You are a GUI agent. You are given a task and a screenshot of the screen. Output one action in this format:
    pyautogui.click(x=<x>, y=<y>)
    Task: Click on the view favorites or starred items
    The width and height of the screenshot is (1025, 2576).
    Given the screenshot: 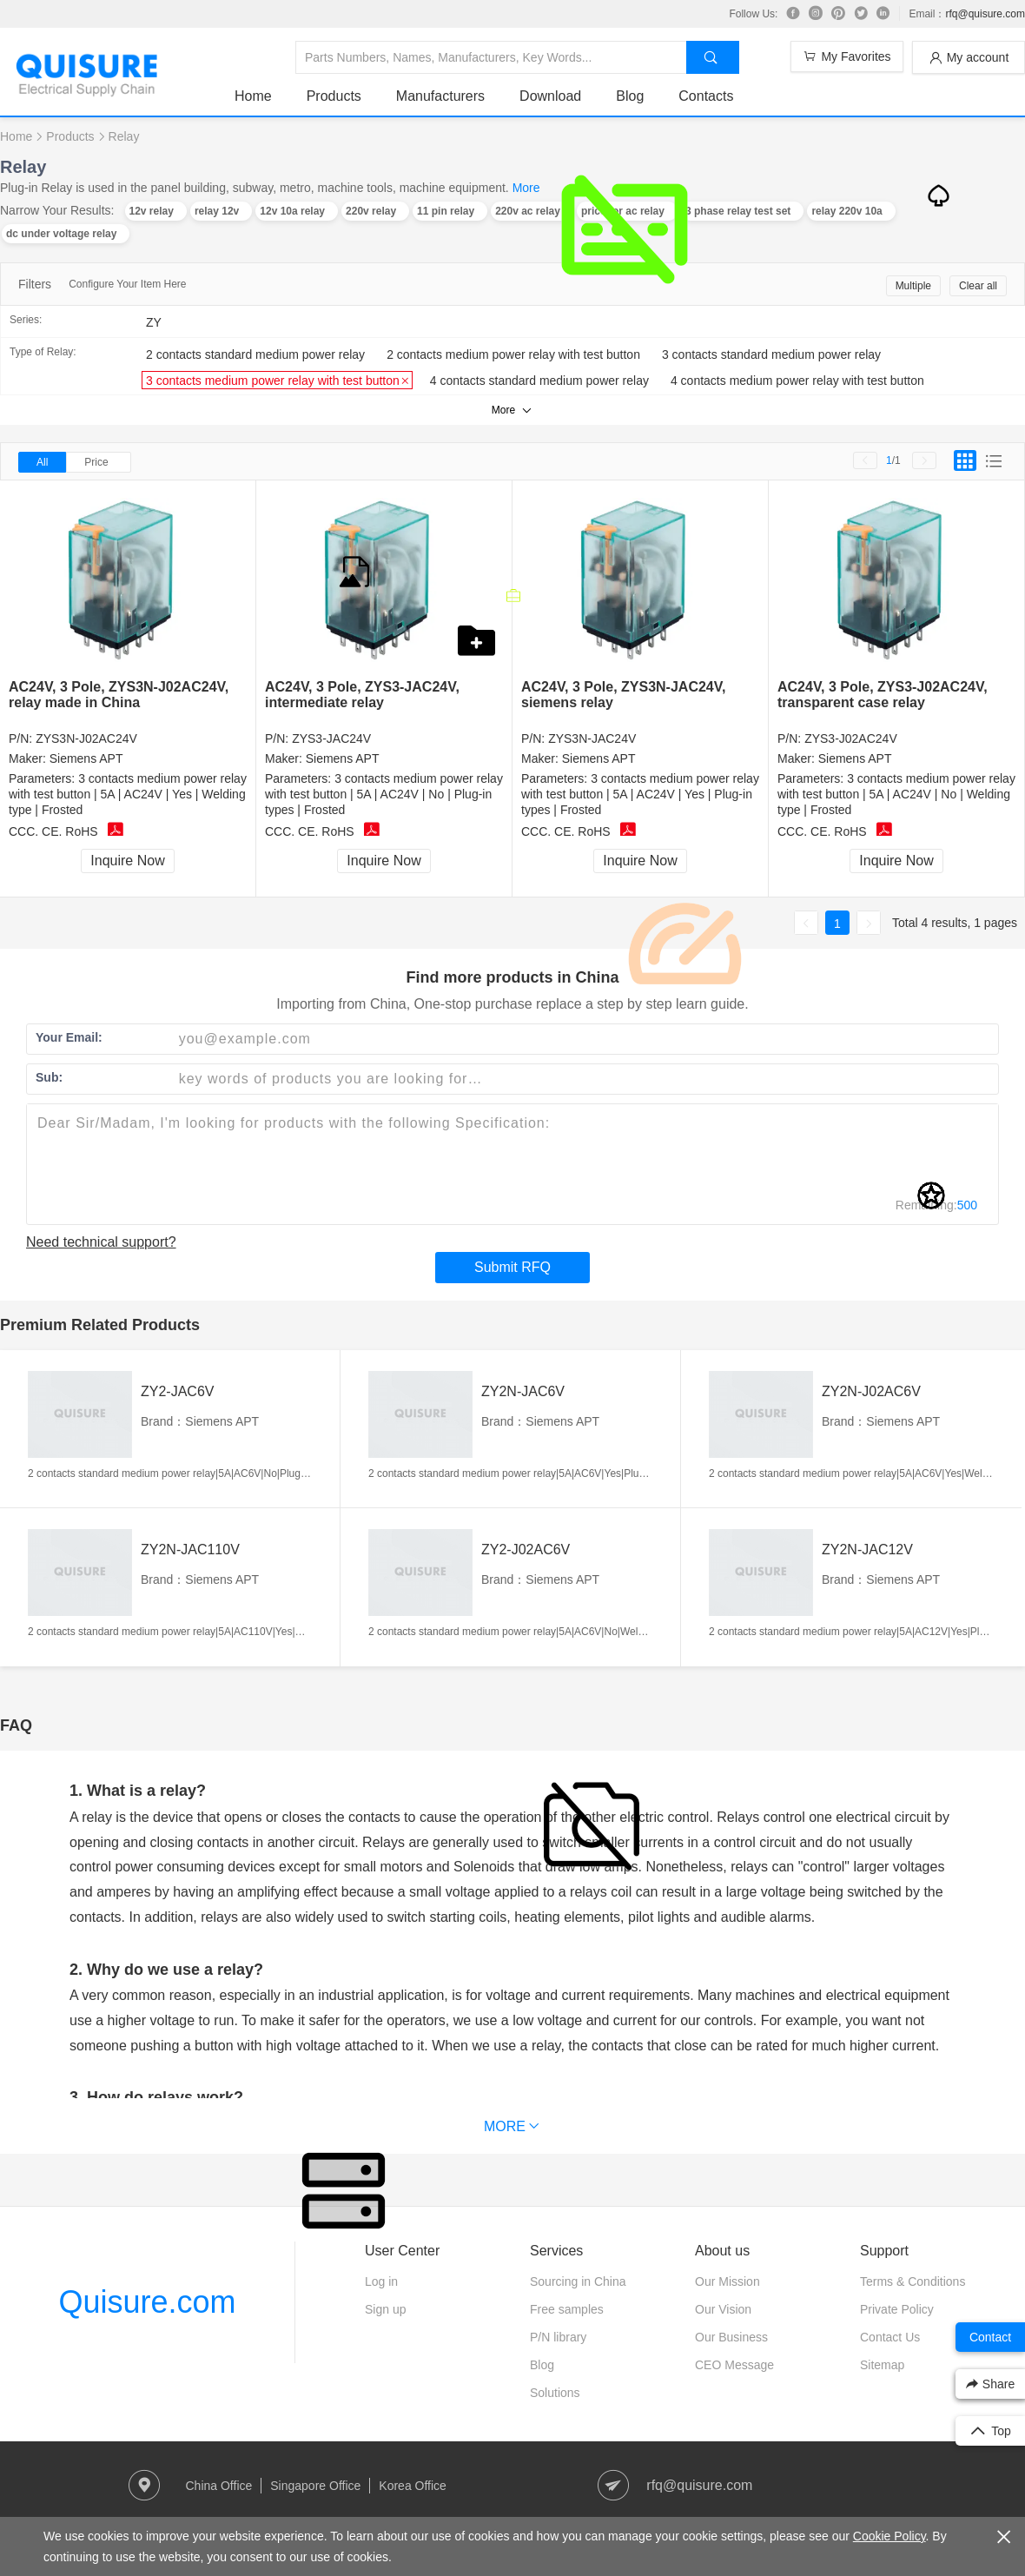 What is the action you would take?
    pyautogui.click(x=931, y=1195)
    